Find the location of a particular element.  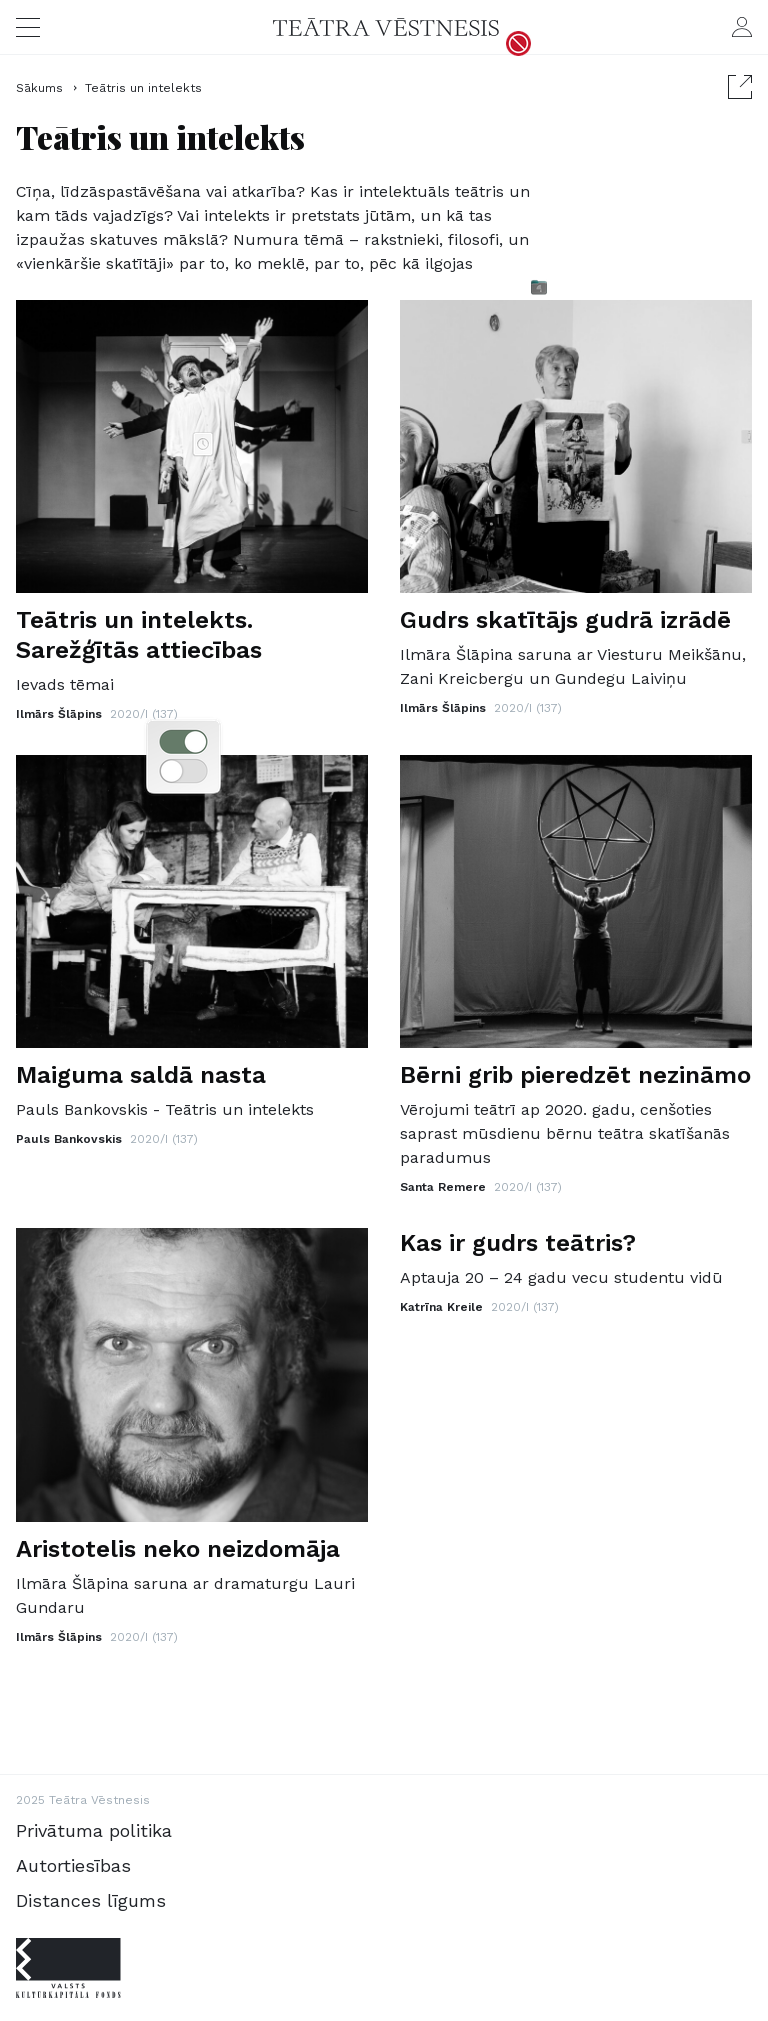

image is currently loading is located at coordinates (203, 444).